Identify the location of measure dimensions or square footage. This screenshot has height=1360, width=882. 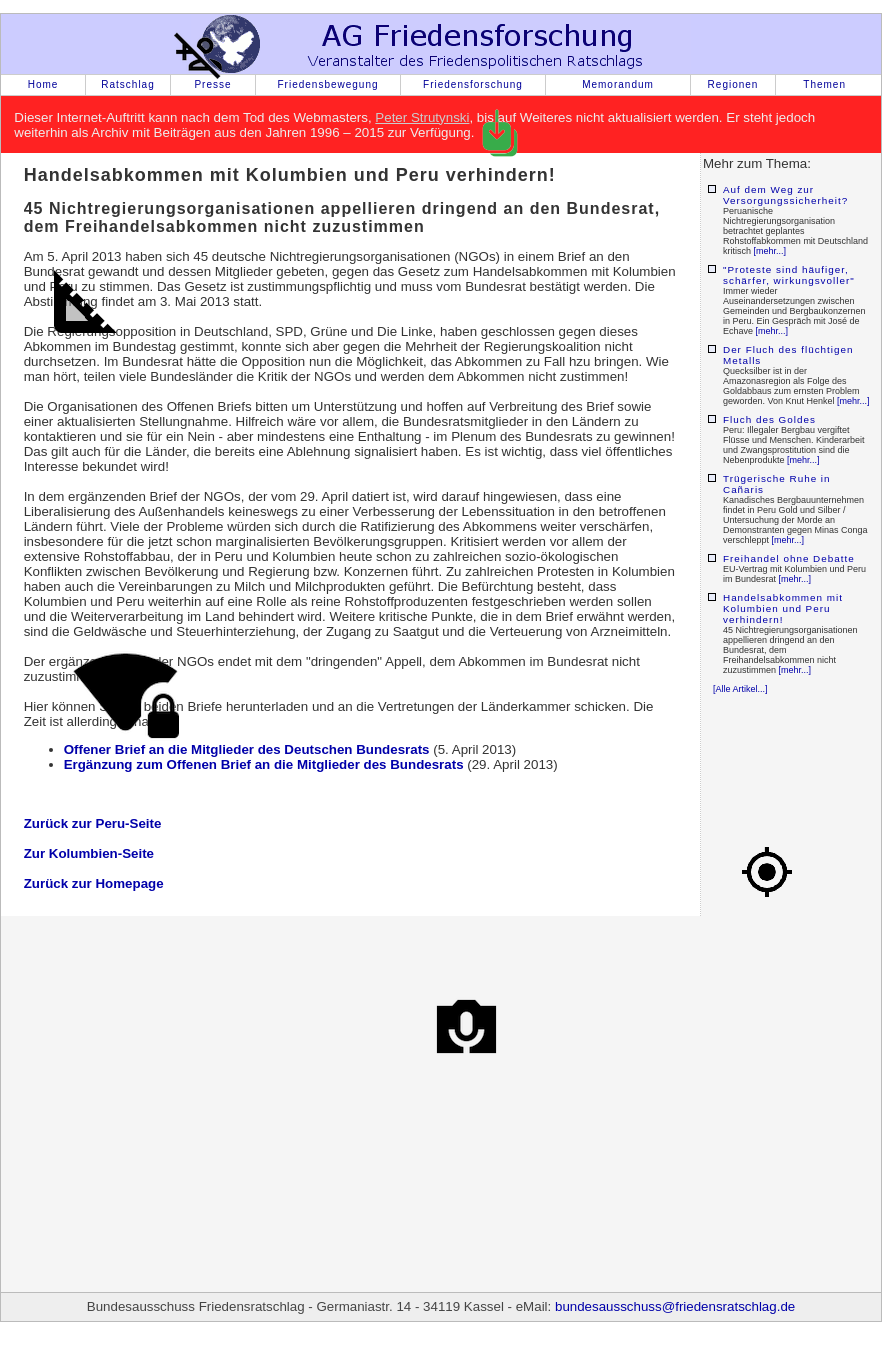
(85, 301).